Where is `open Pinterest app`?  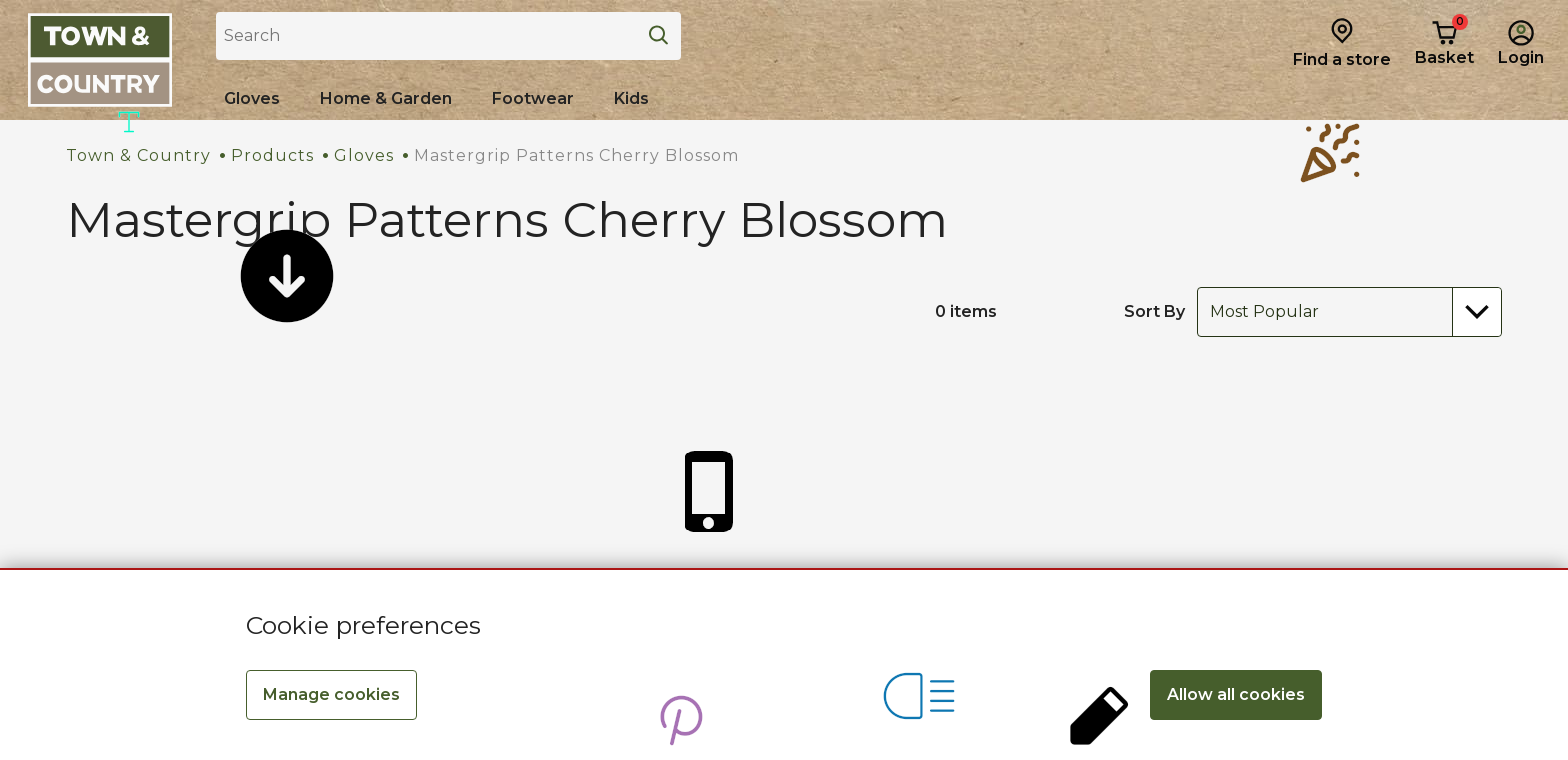 open Pinterest app is located at coordinates (679, 720).